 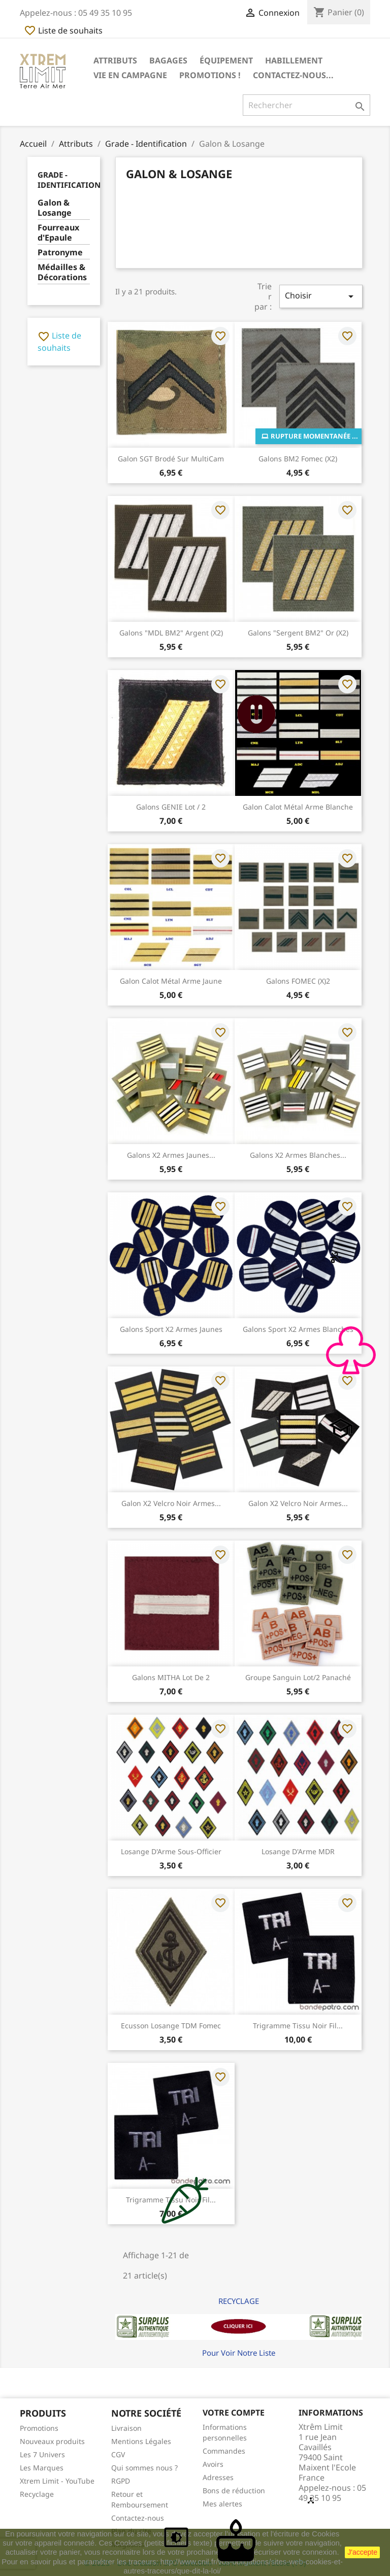 What do you see at coordinates (351, 1351) in the screenshot?
I see `indicates clubs suit in a card game` at bounding box center [351, 1351].